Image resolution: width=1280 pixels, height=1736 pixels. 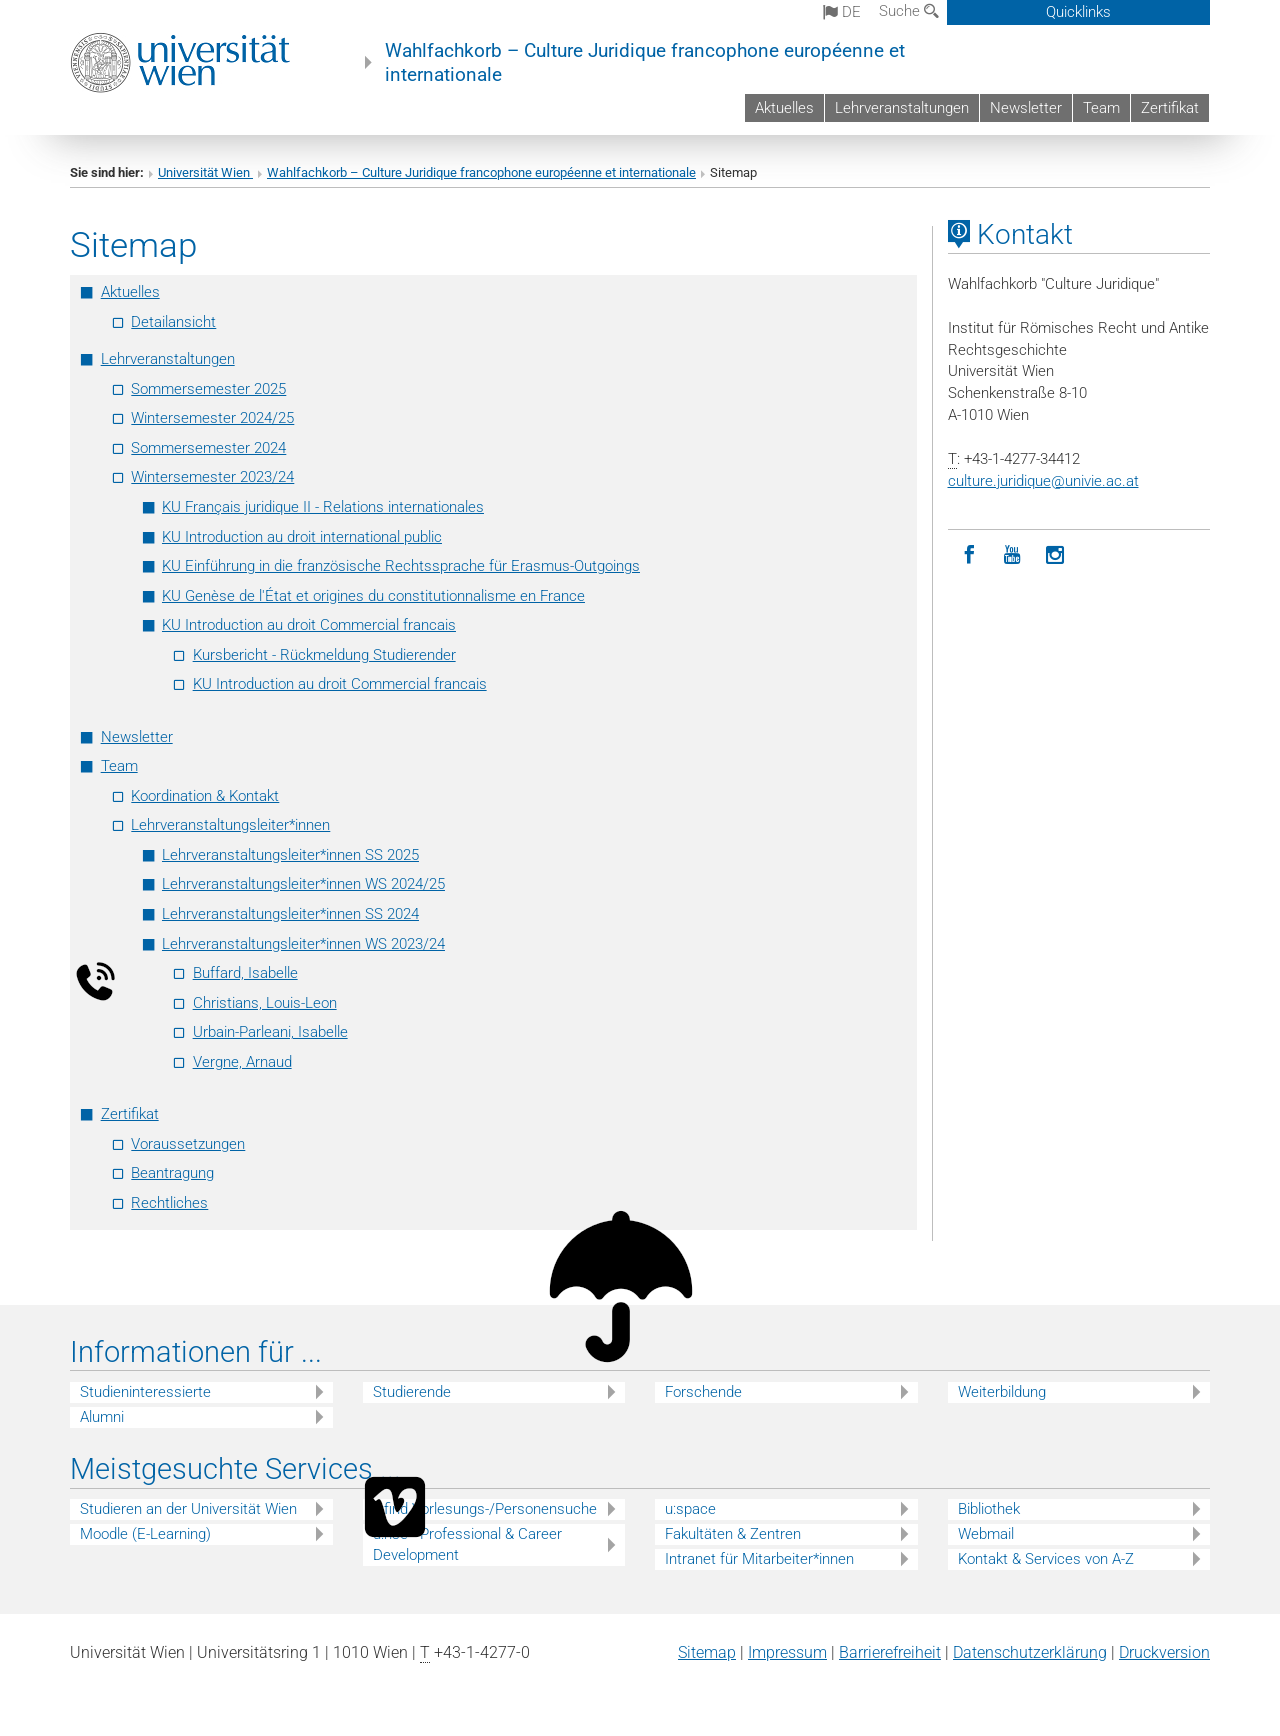 What do you see at coordinates (395, 1507) in the screenshot?
I see `open vimeo app or website` at bounding box center [395, 1507].